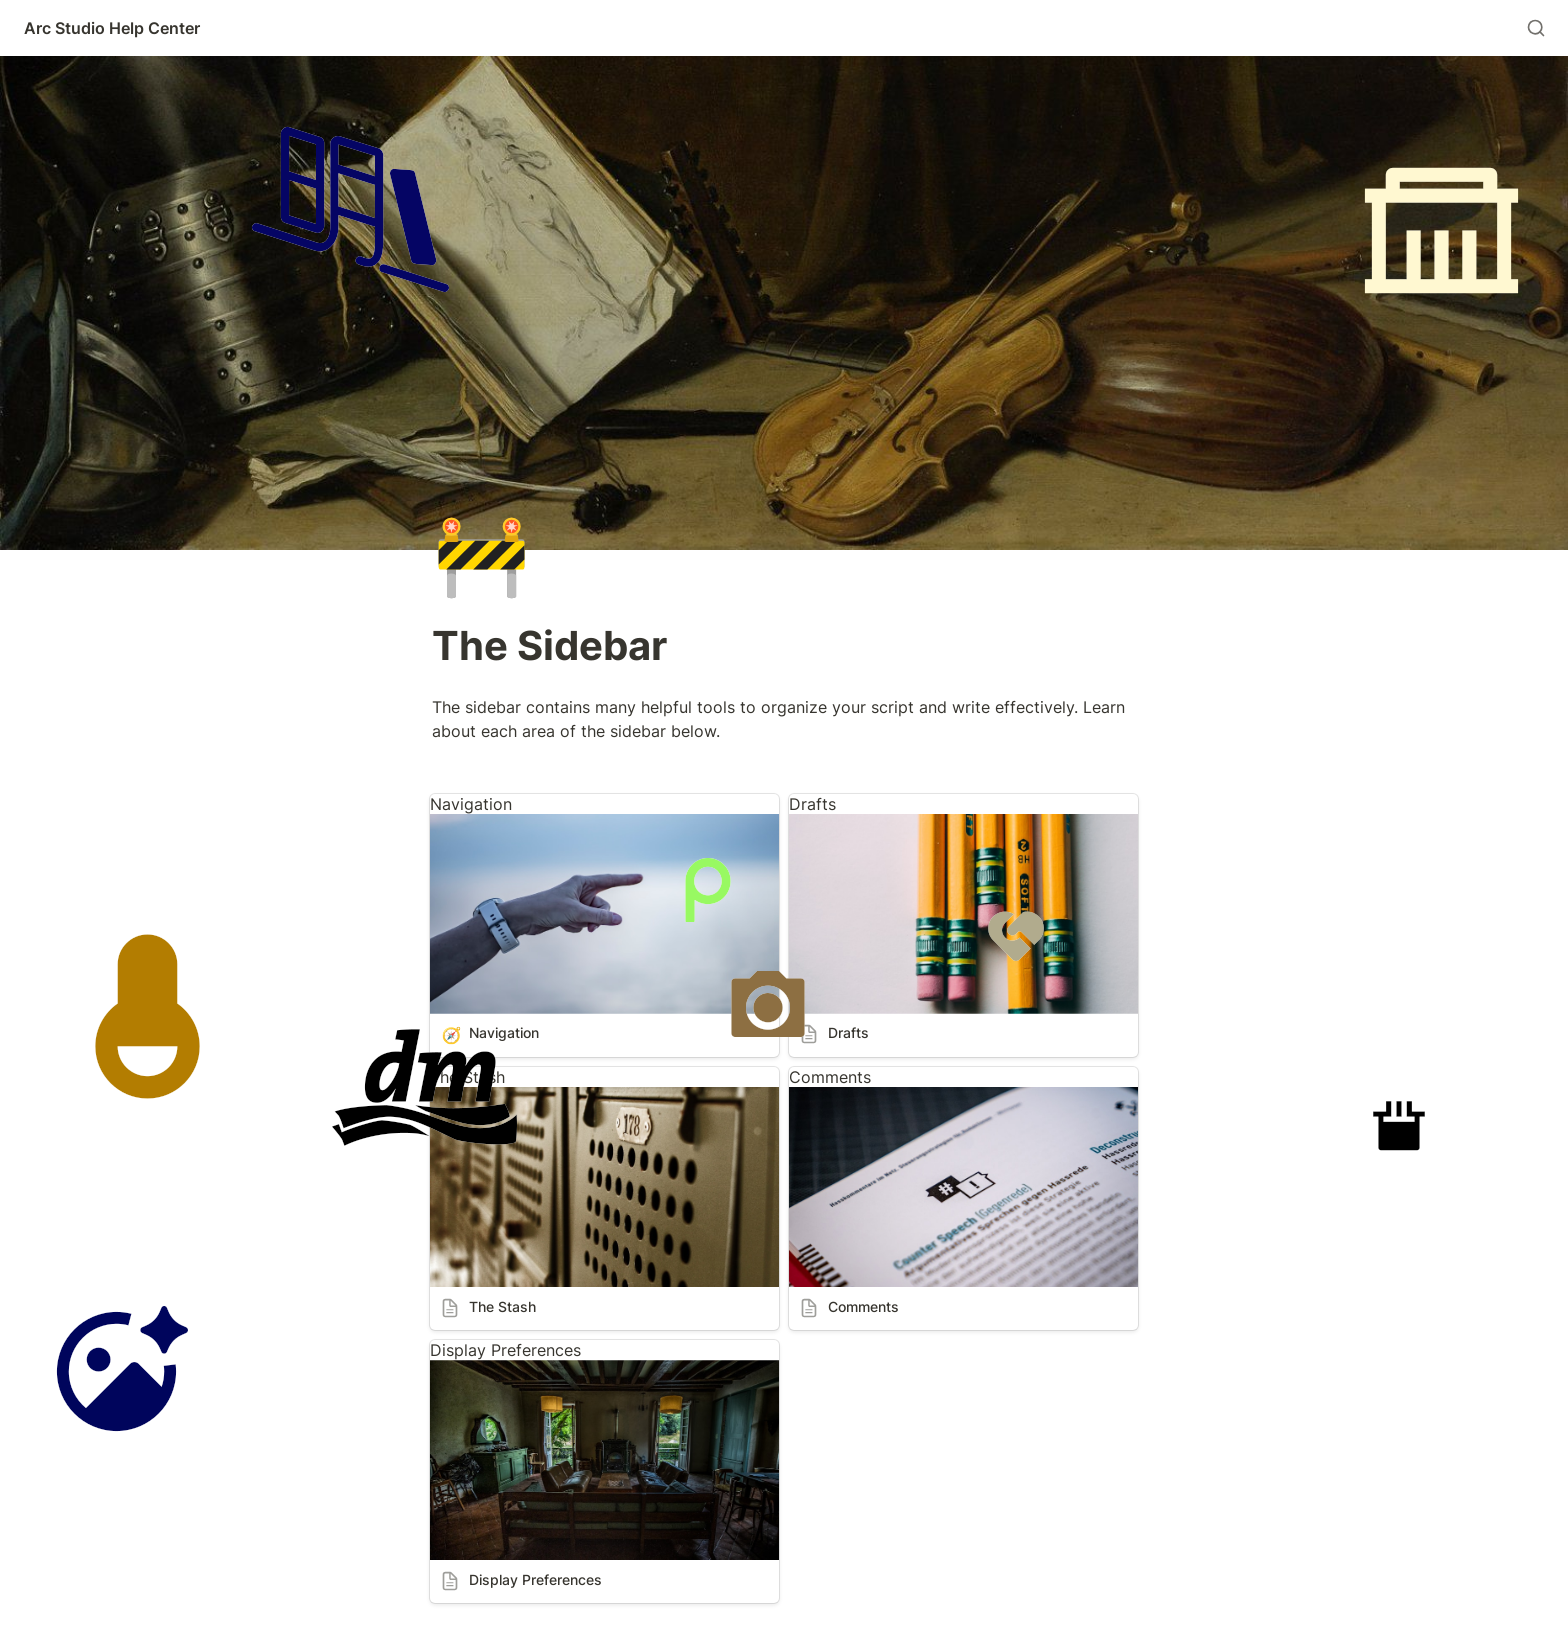  I want to click on generate ai-enhanced image, so click(116, 1371).